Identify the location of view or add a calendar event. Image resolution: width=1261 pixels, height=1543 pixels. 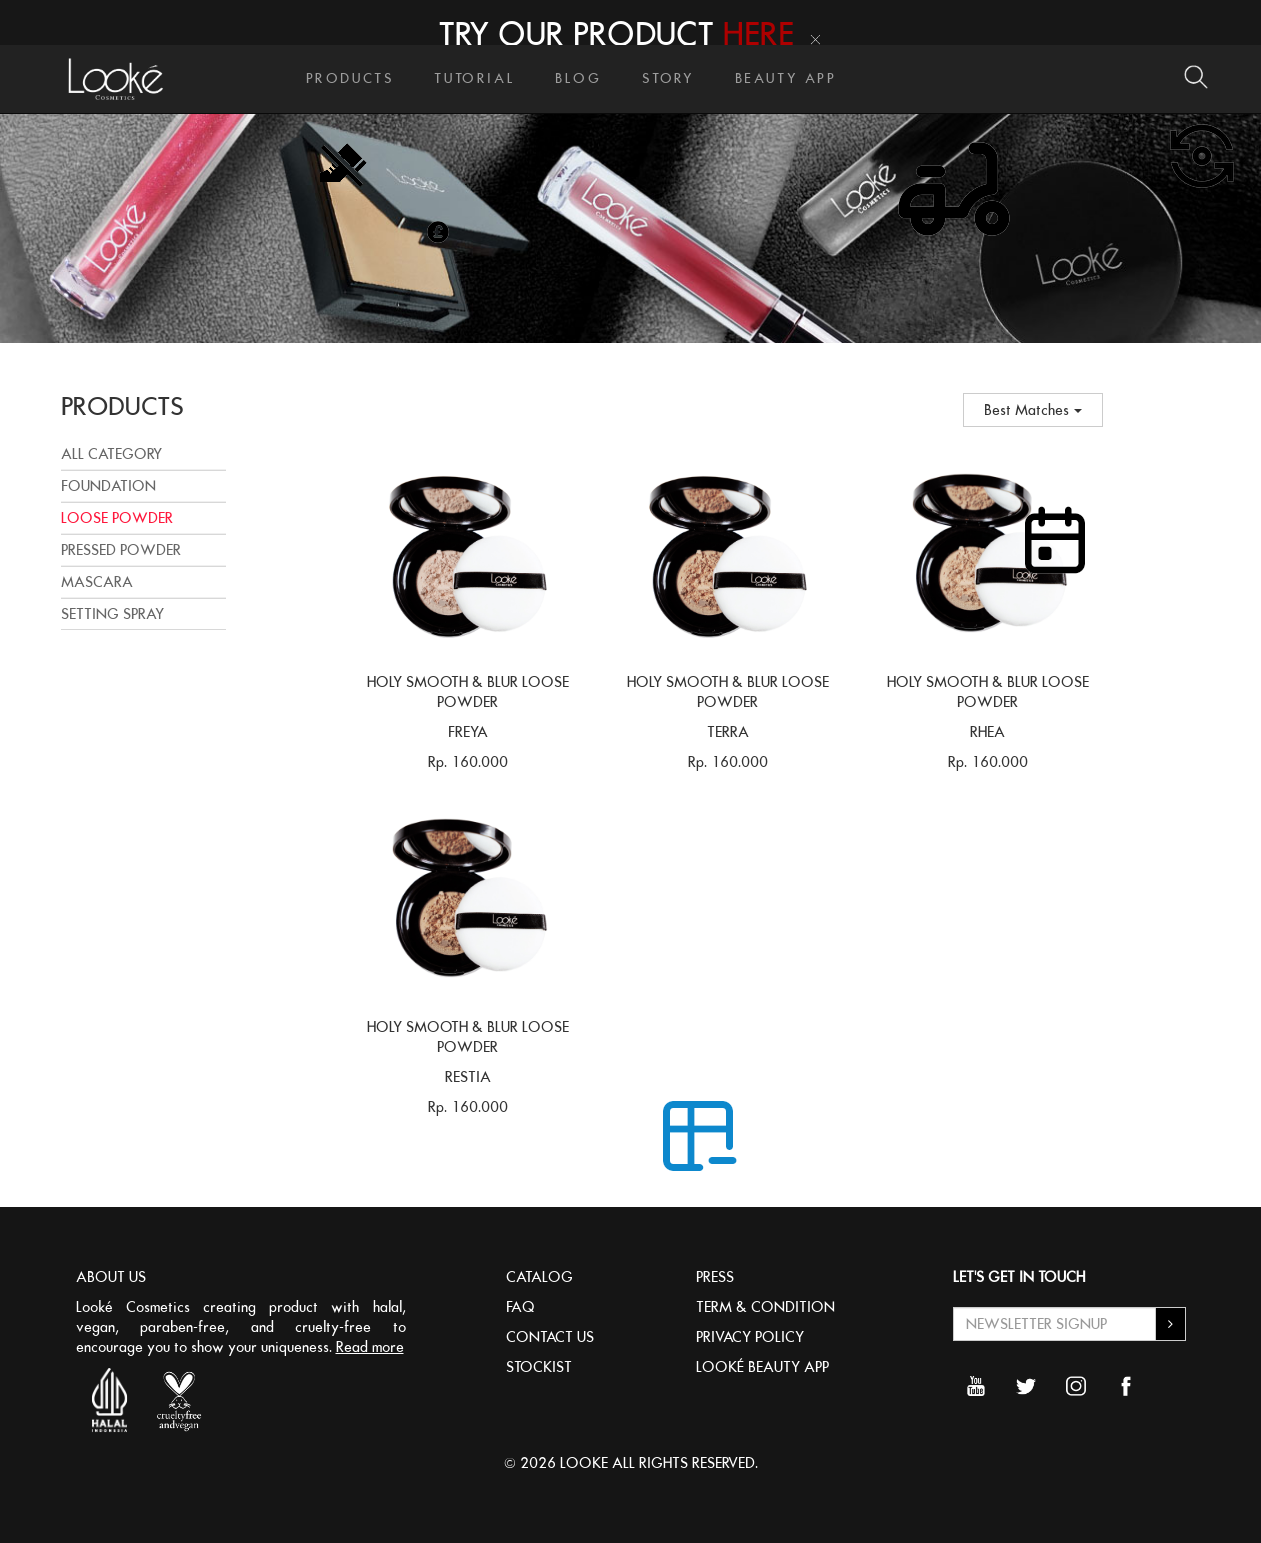
(1055, 540).